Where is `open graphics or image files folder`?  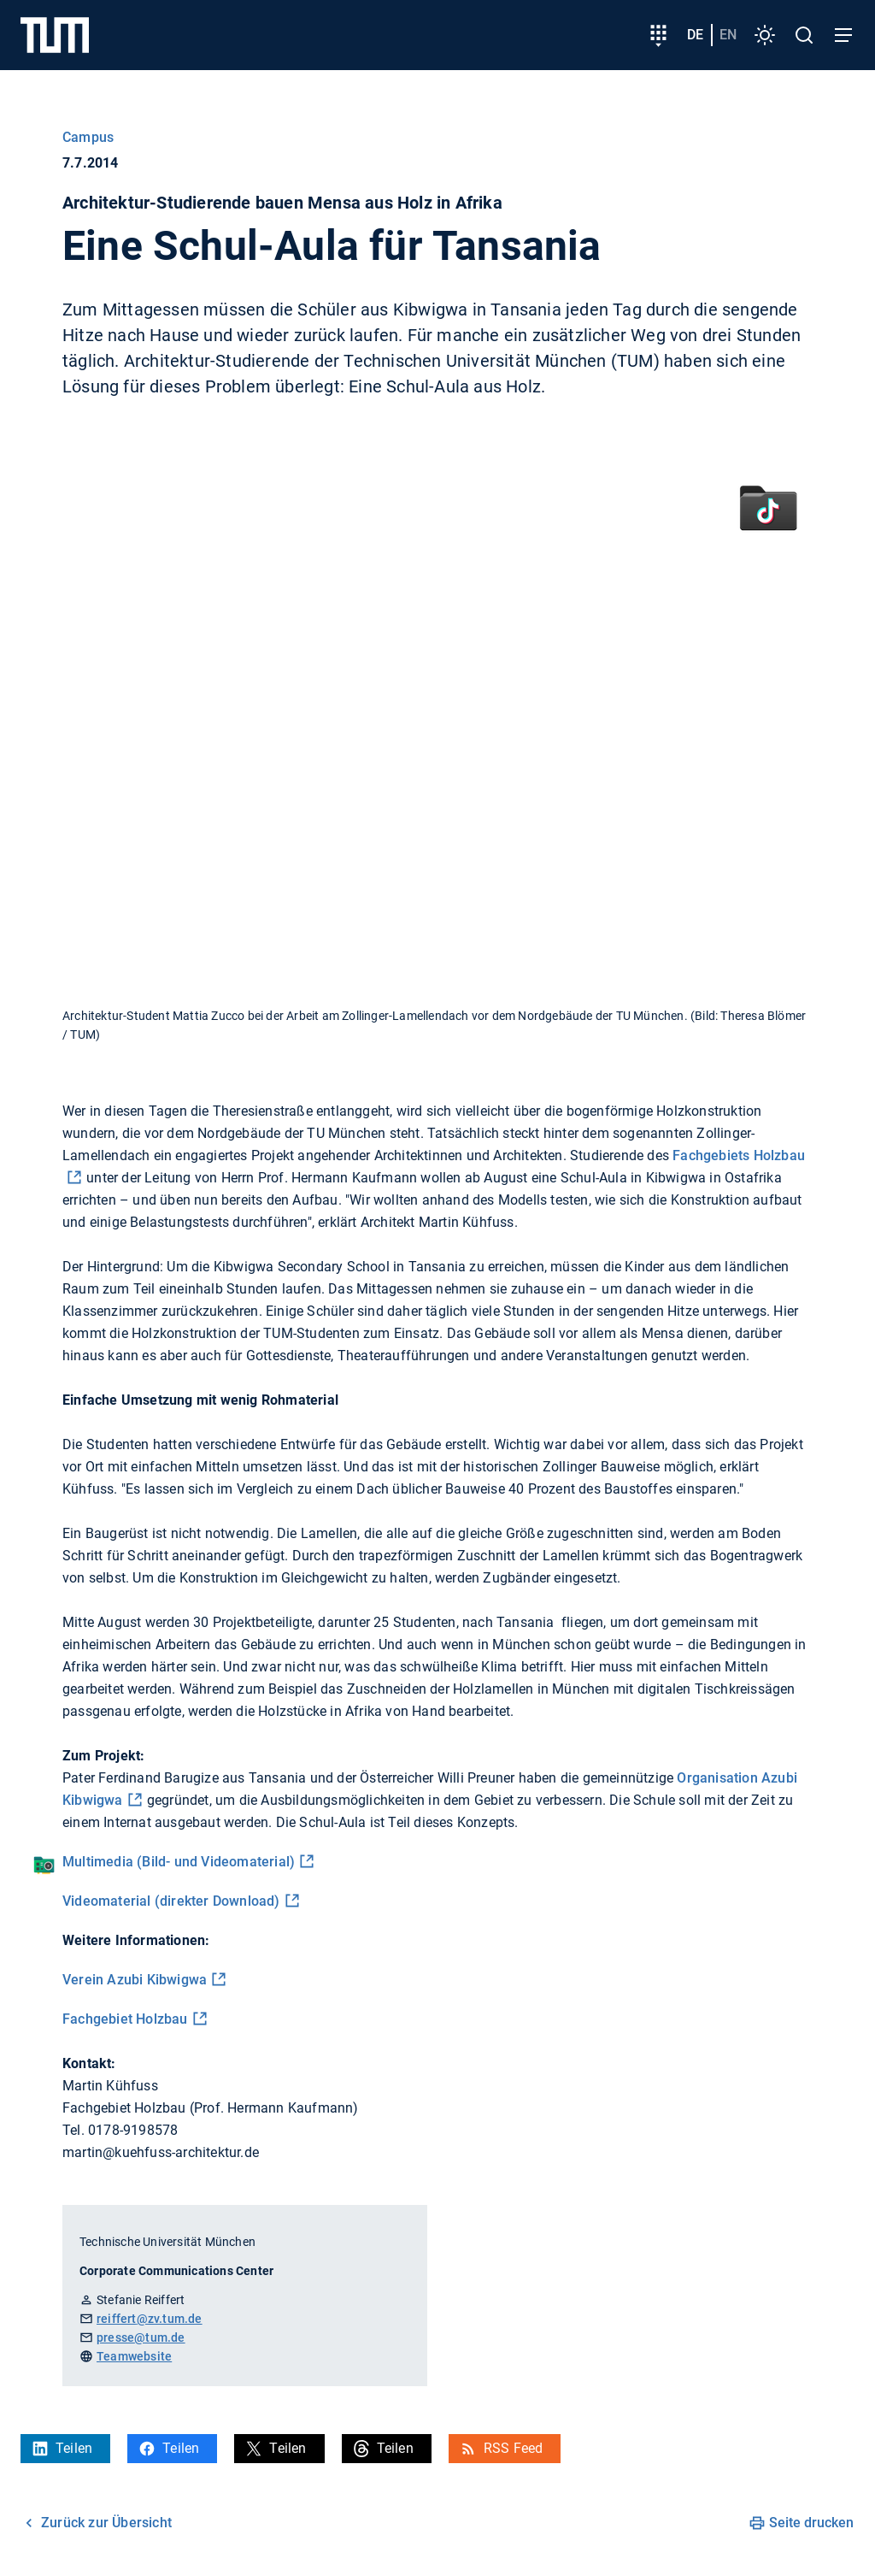 open graphics or image files folder is located at coordinates (44, 1865).